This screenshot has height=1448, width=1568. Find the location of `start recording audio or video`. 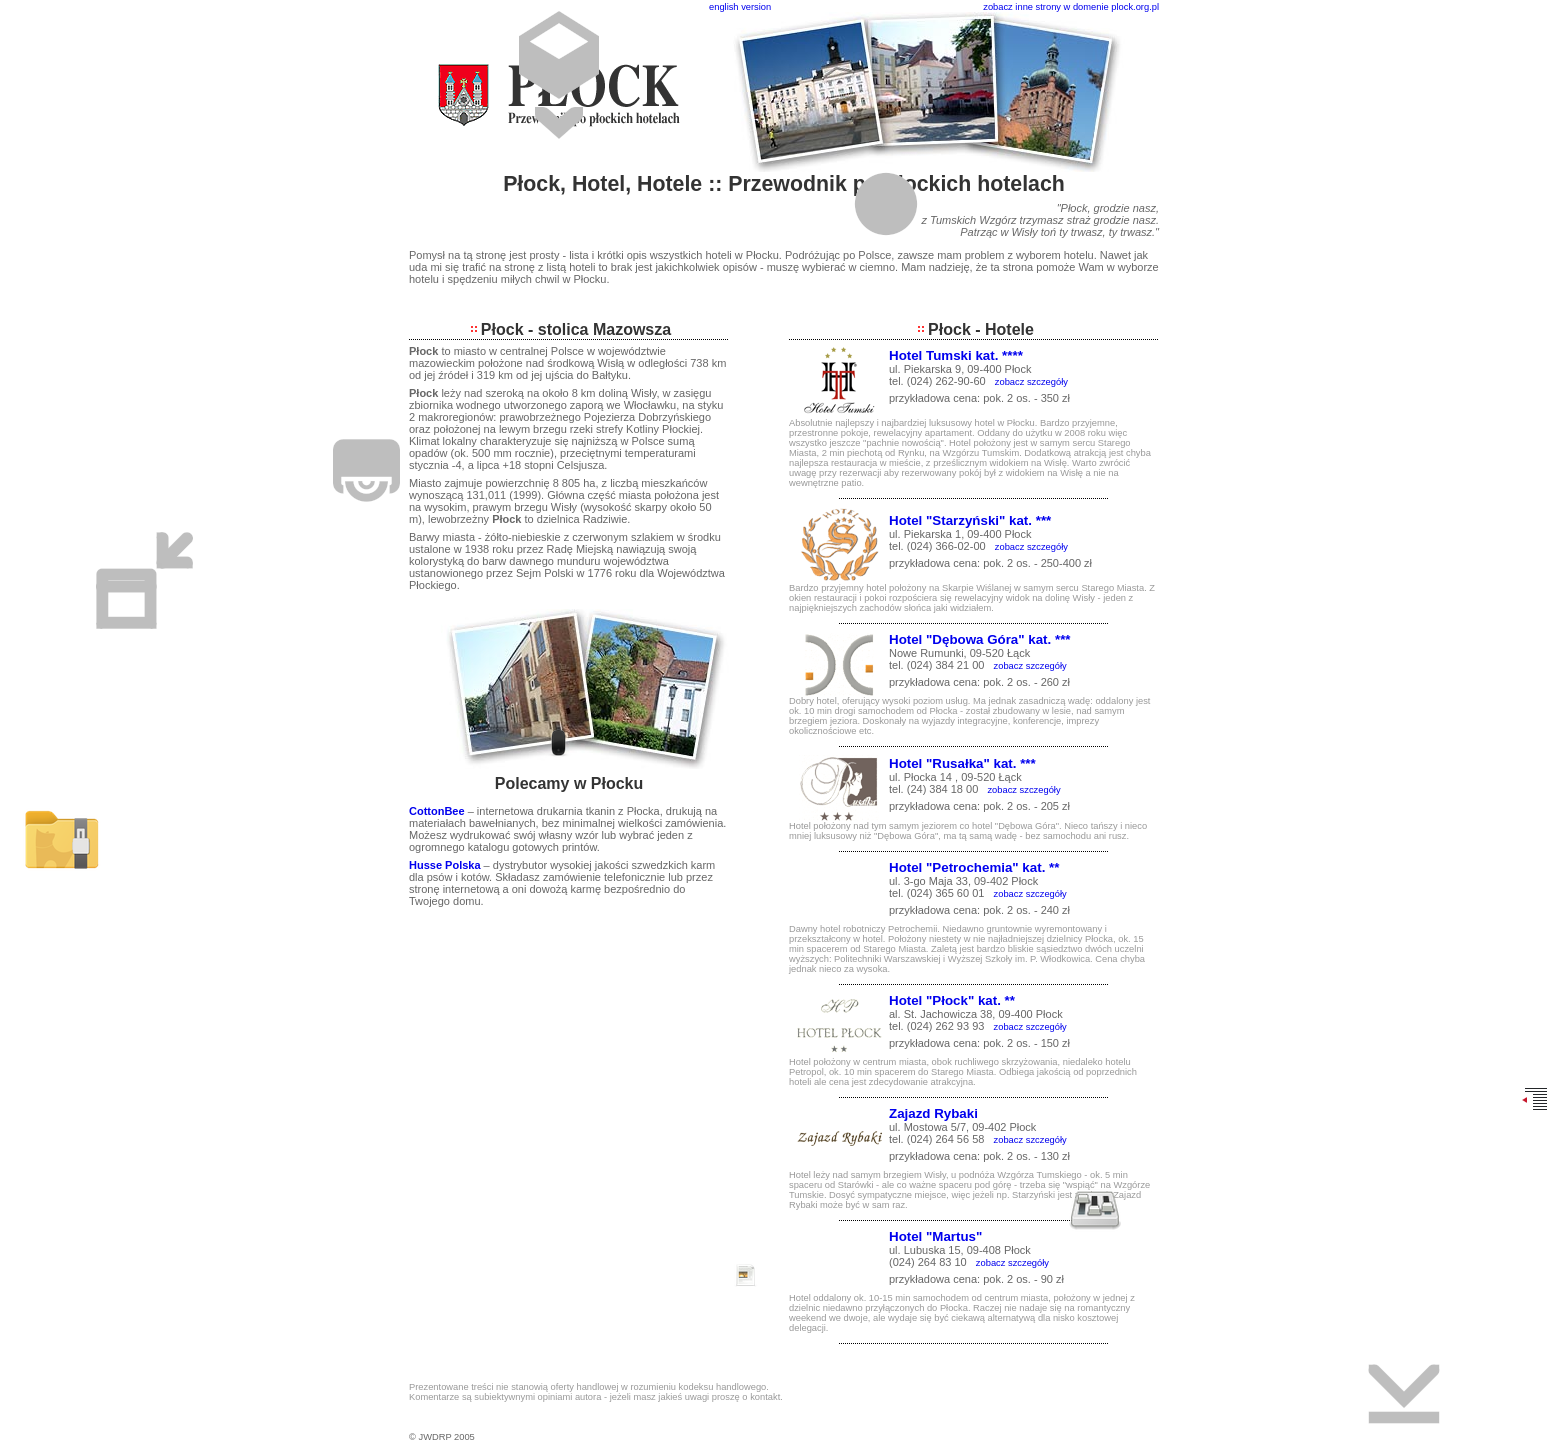

start recording audio or video is located at coordinates (886, 204).